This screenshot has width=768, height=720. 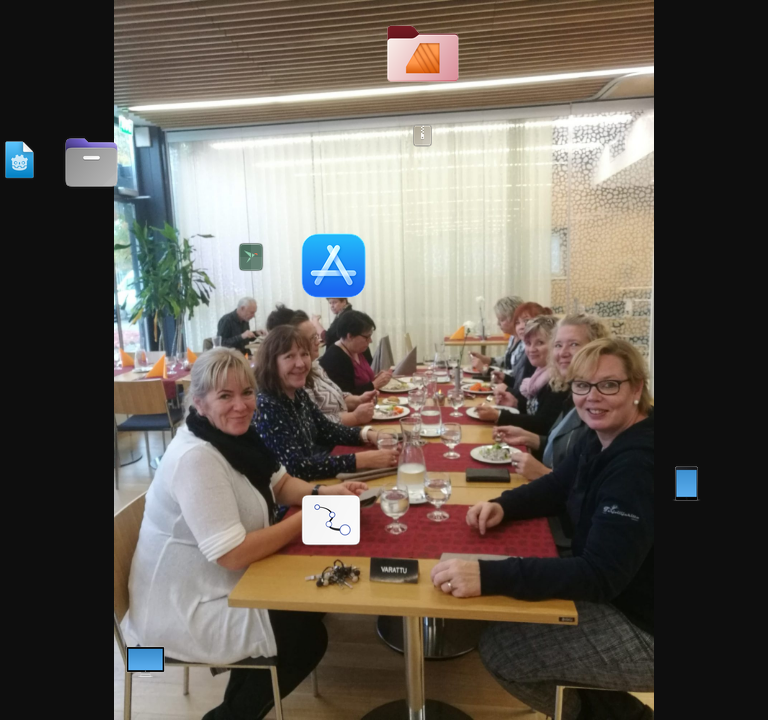 What do you see at coordinates (19, 160) in the screenshot?
I see `a GDScript file associated with the Godot game engine` at bounding box center [19, 160].